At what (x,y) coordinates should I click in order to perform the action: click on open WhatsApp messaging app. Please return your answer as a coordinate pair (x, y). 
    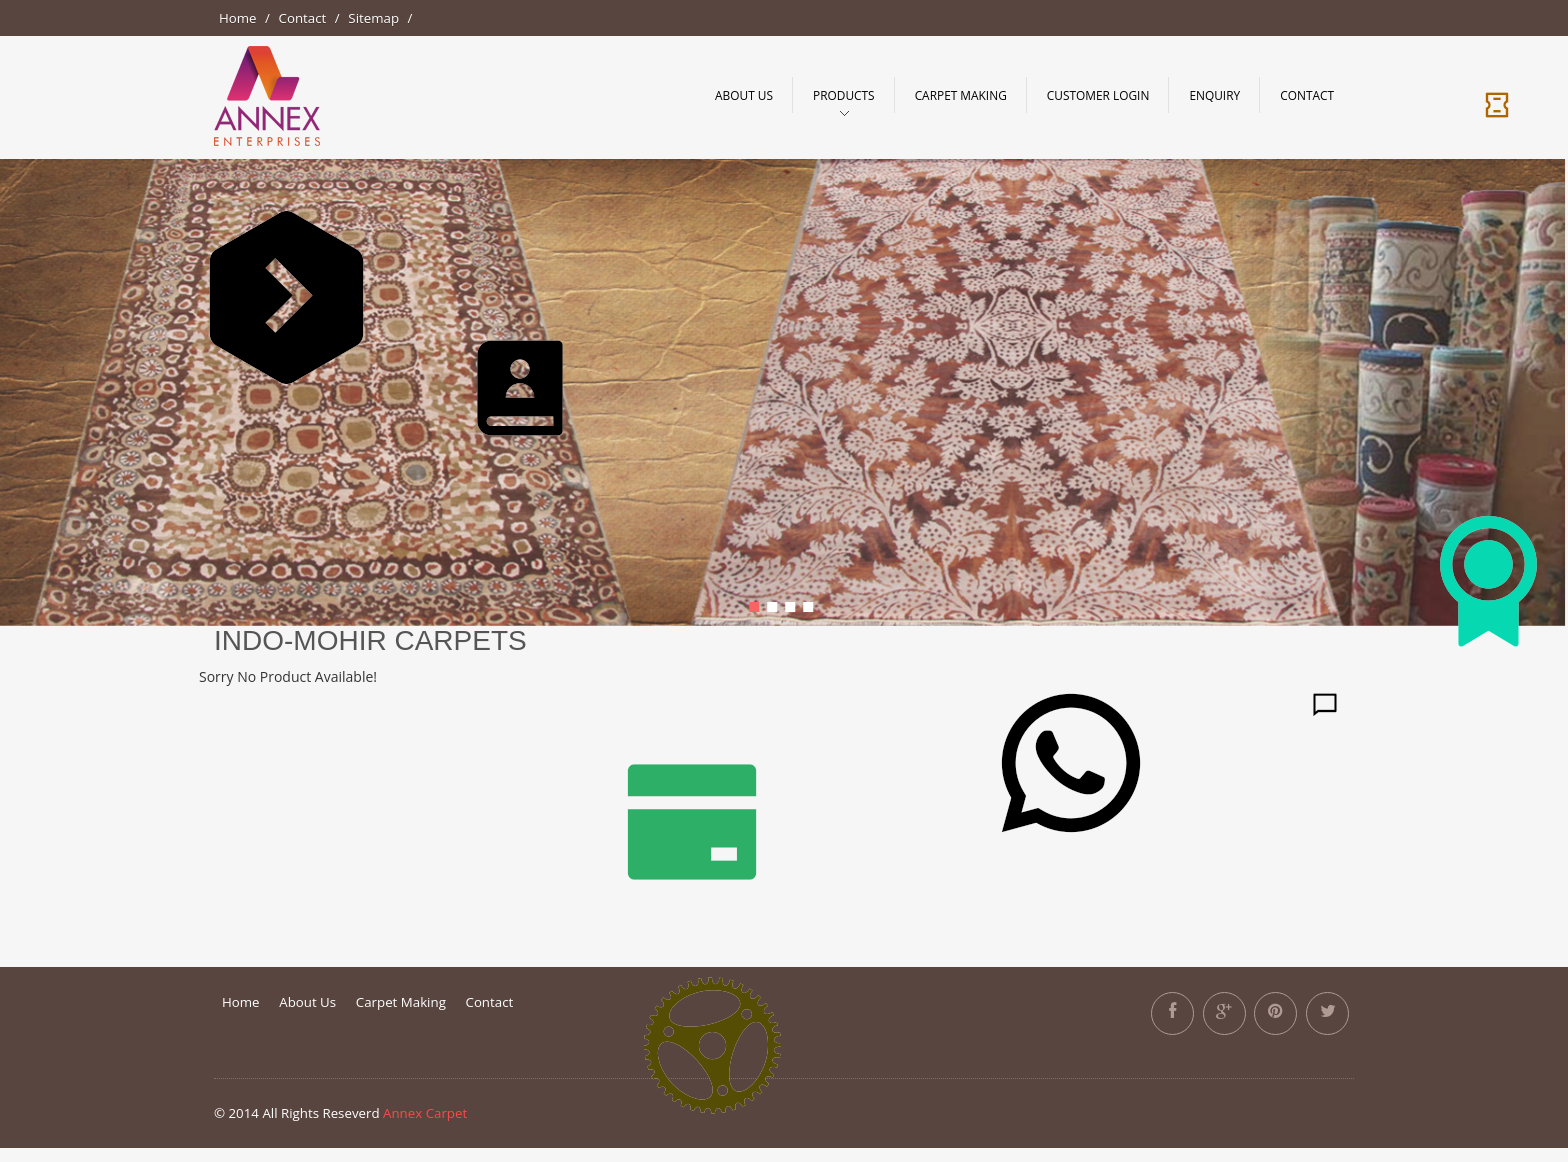
    Looking at the image, I should click on (1071, 763).